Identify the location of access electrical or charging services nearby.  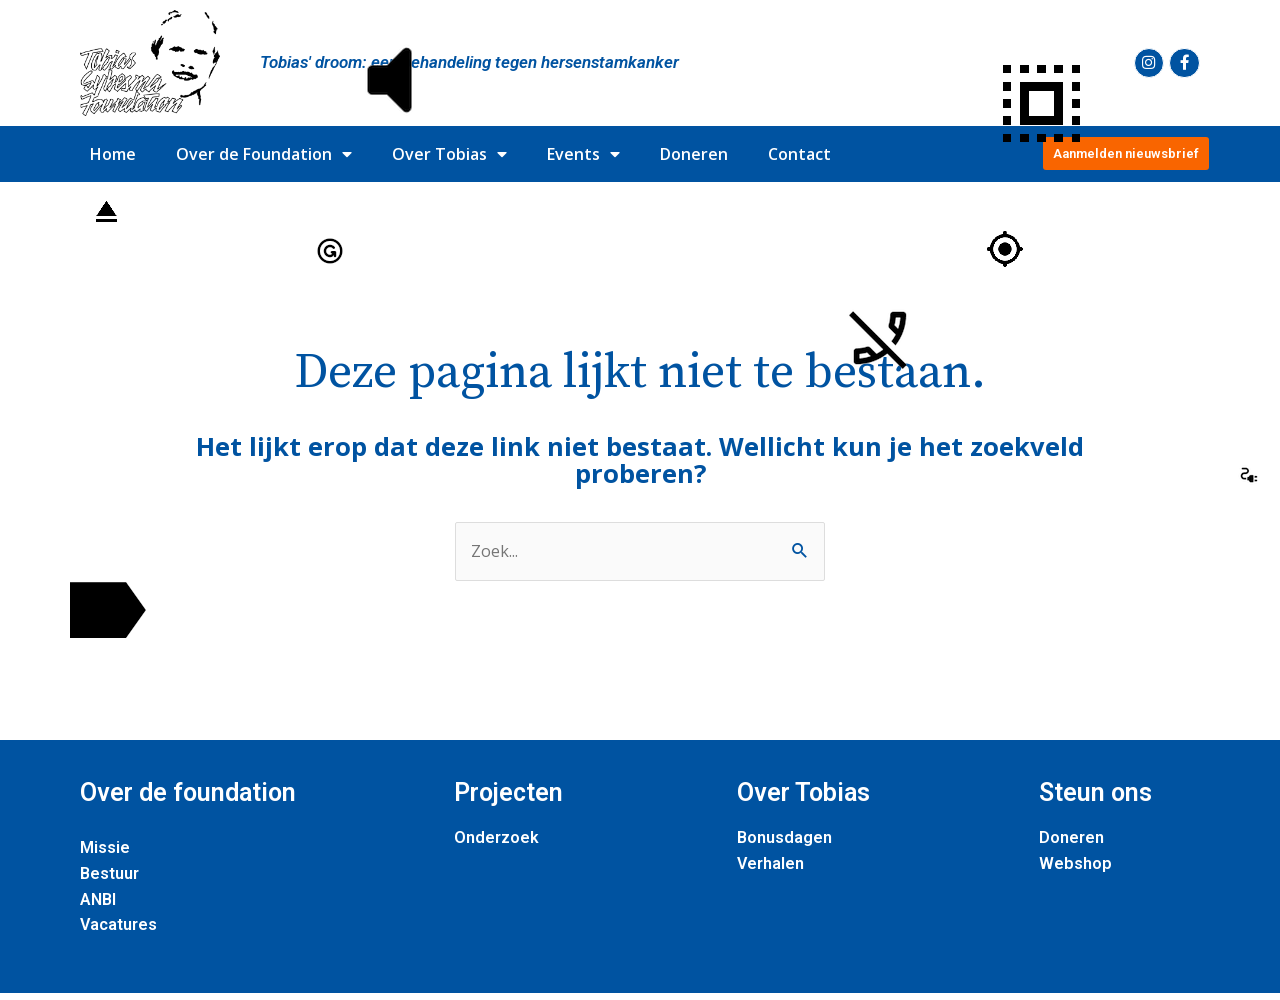
(1249, 475).